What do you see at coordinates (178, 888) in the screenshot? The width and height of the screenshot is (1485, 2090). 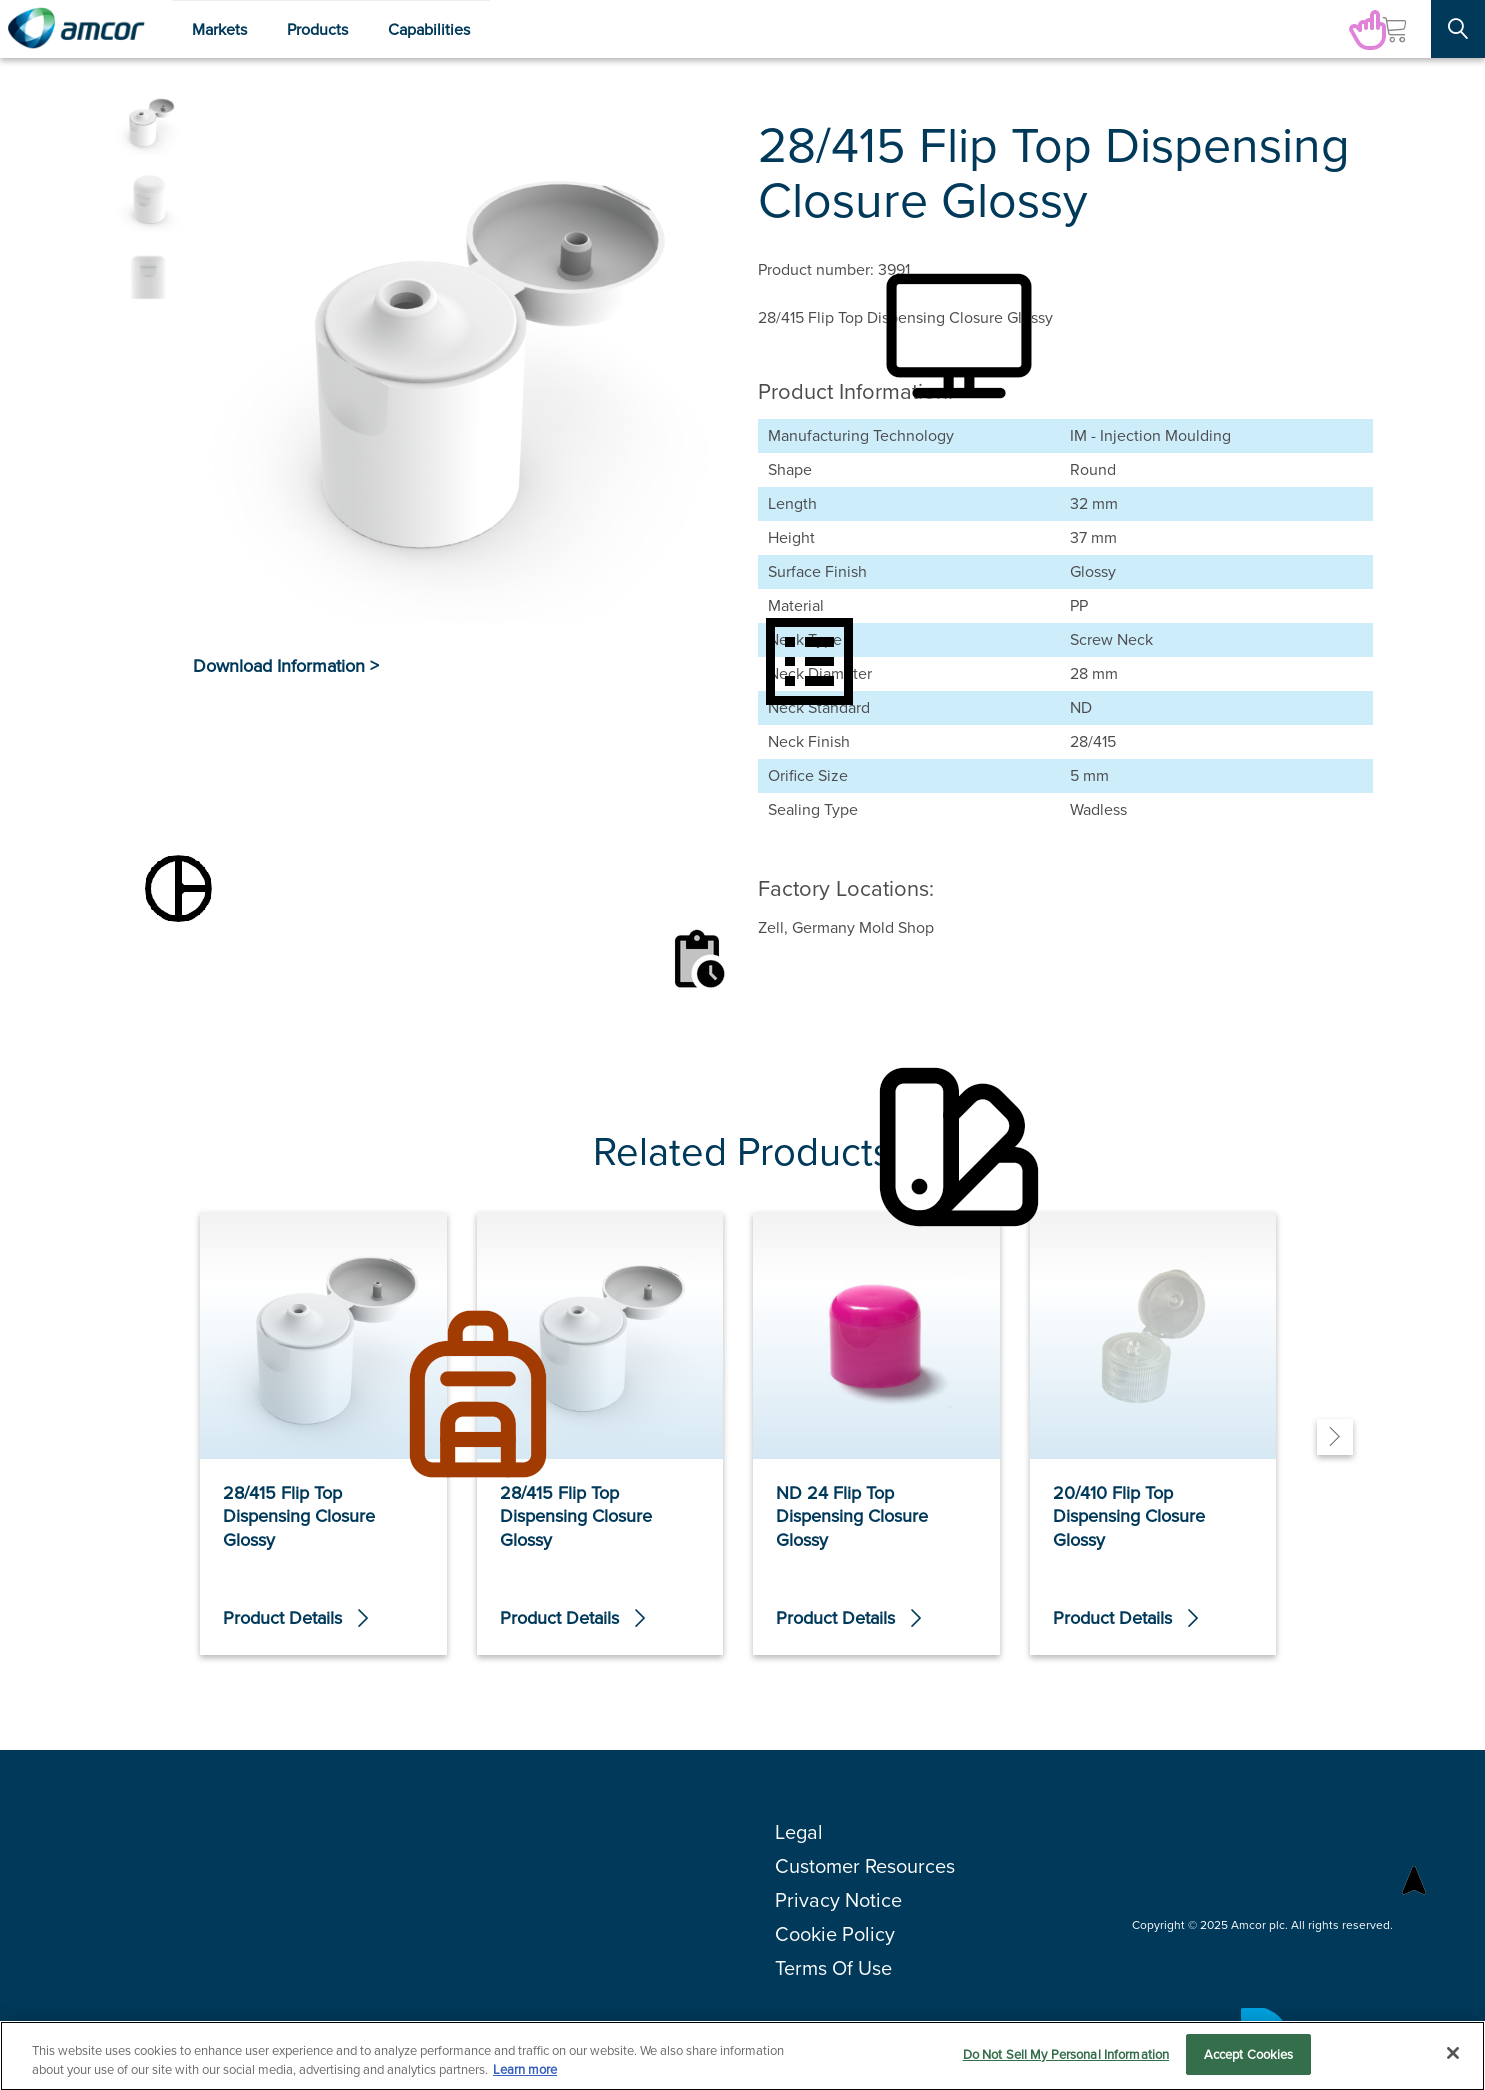 I see `view data breakdown or statistics` at bounding box center [178, 888].